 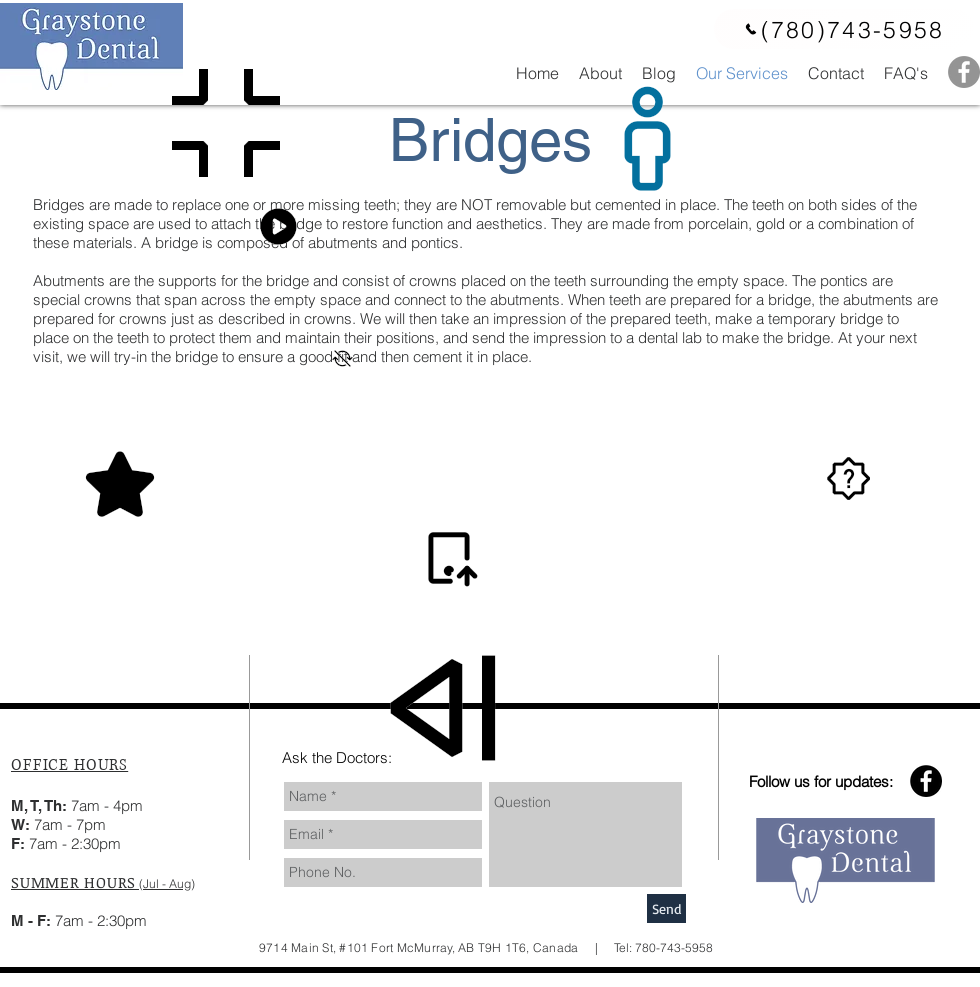 What do you see at coordinates (278, 226) in the screenshot?
I see `play media or video content` at bounding box center [278, 226].